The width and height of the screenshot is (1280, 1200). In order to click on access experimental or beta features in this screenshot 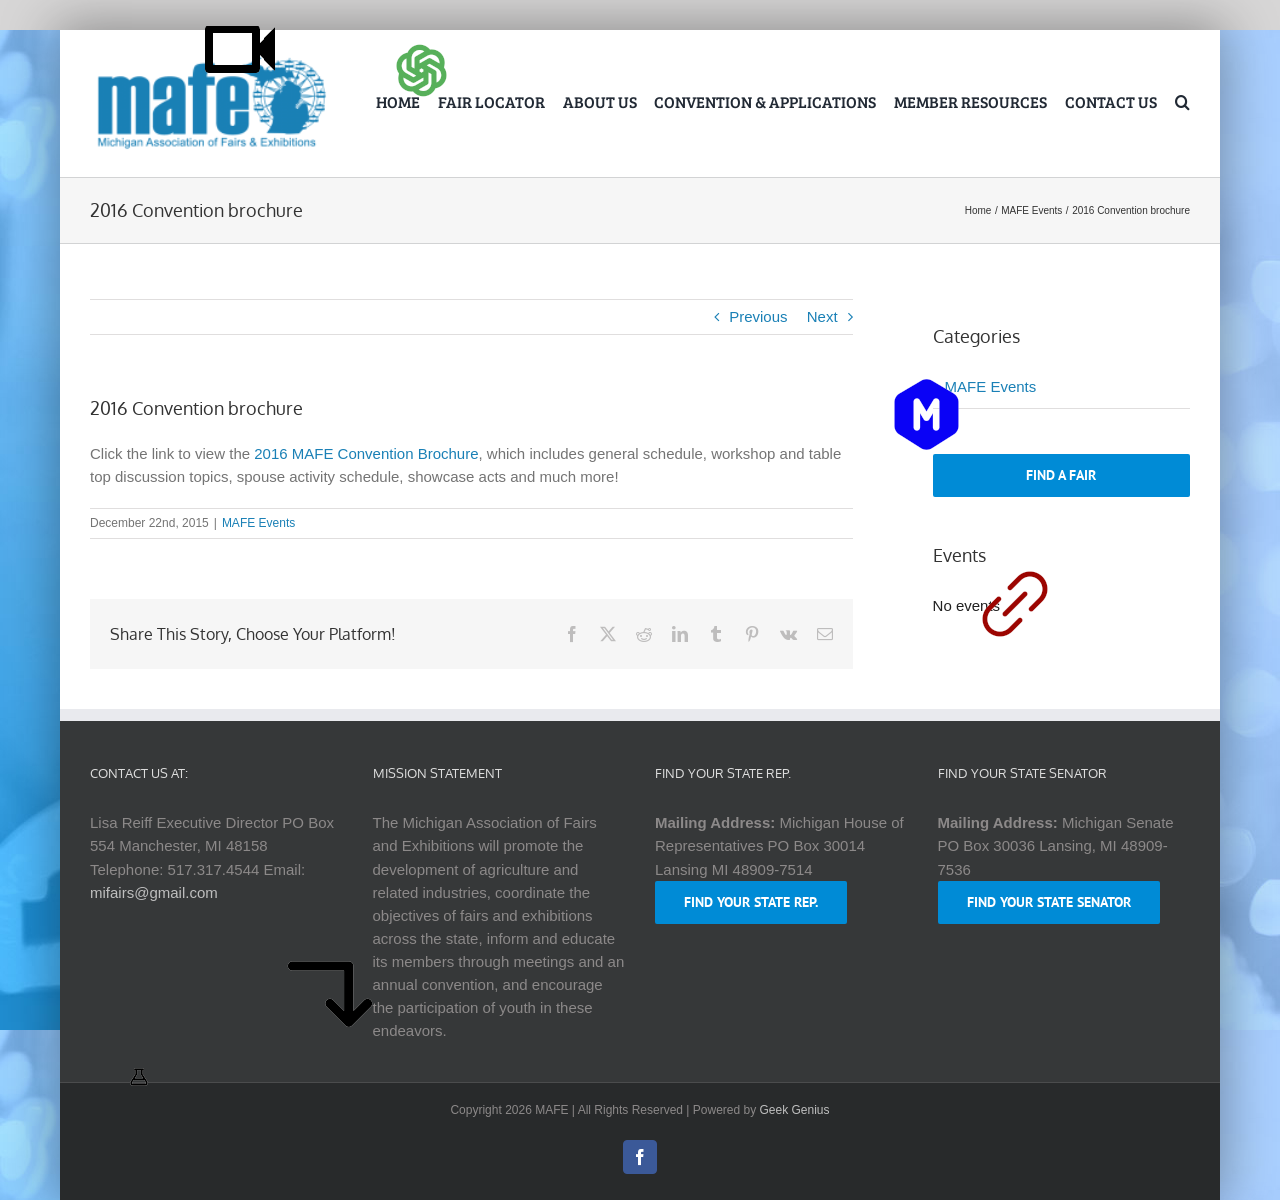, I will do `click(139, 1077)`.